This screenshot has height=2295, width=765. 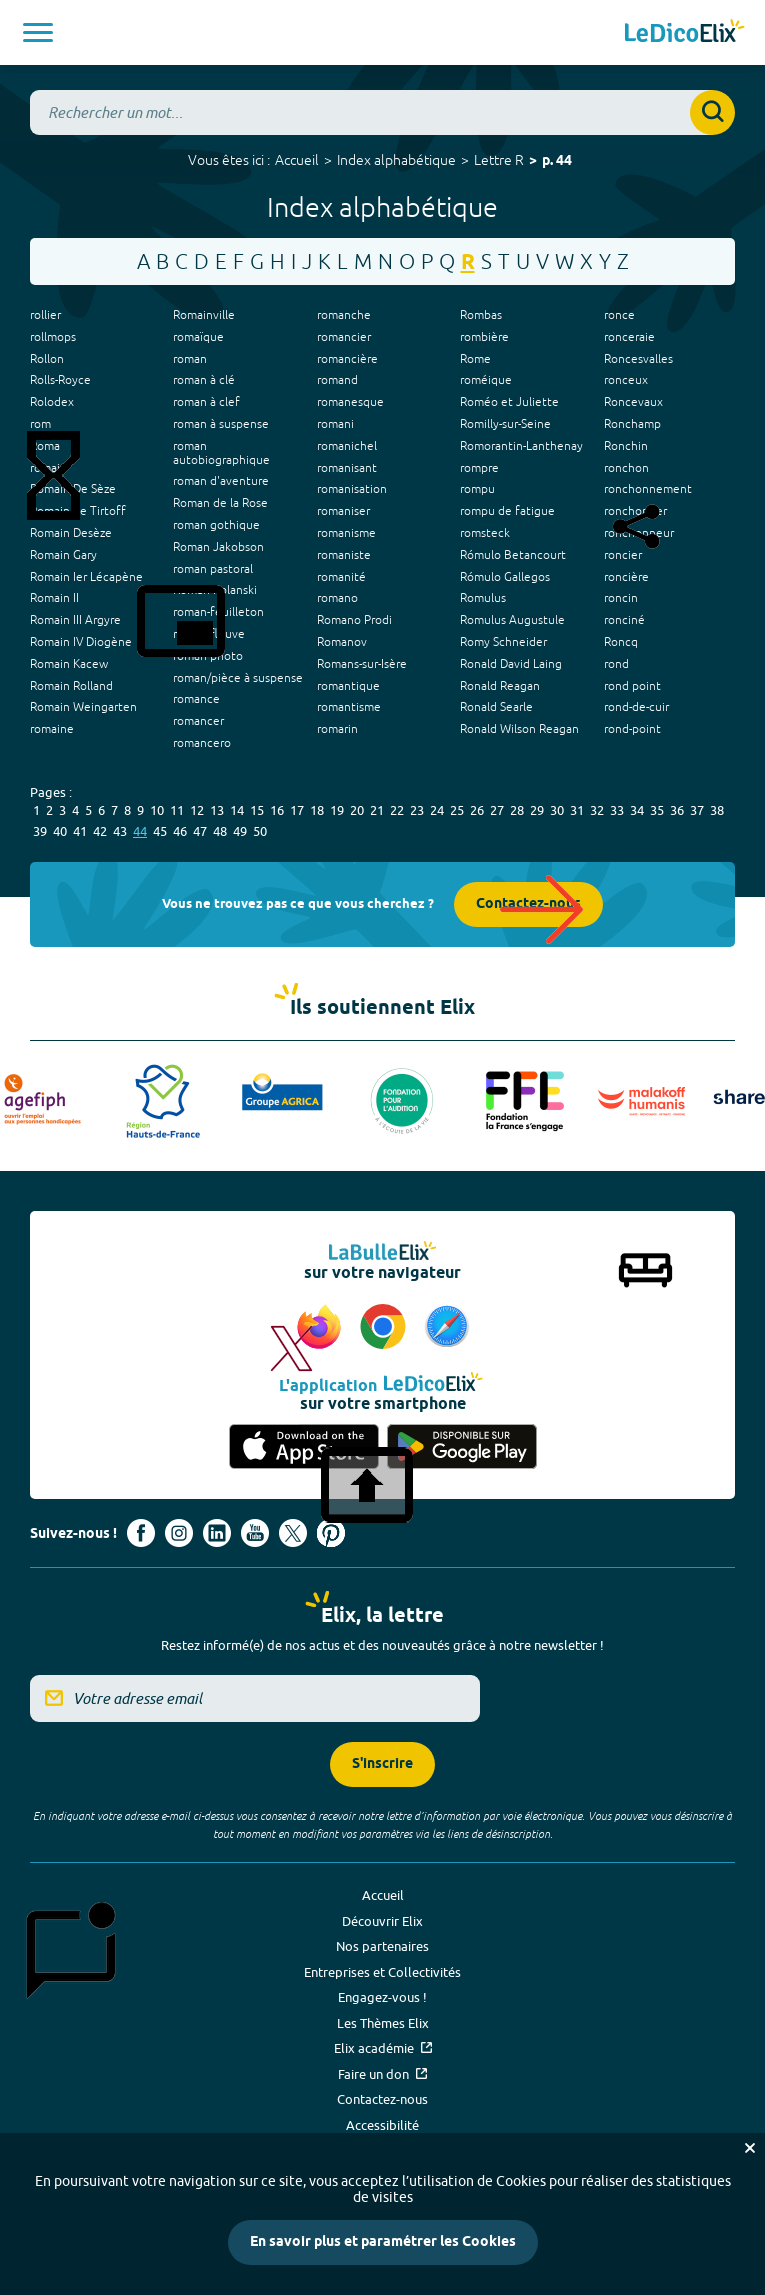 What do you see at coordinates (71, 1955) in the screenshot?
I see `indicates unread messages in chat` at bounding box center [71, 1955].